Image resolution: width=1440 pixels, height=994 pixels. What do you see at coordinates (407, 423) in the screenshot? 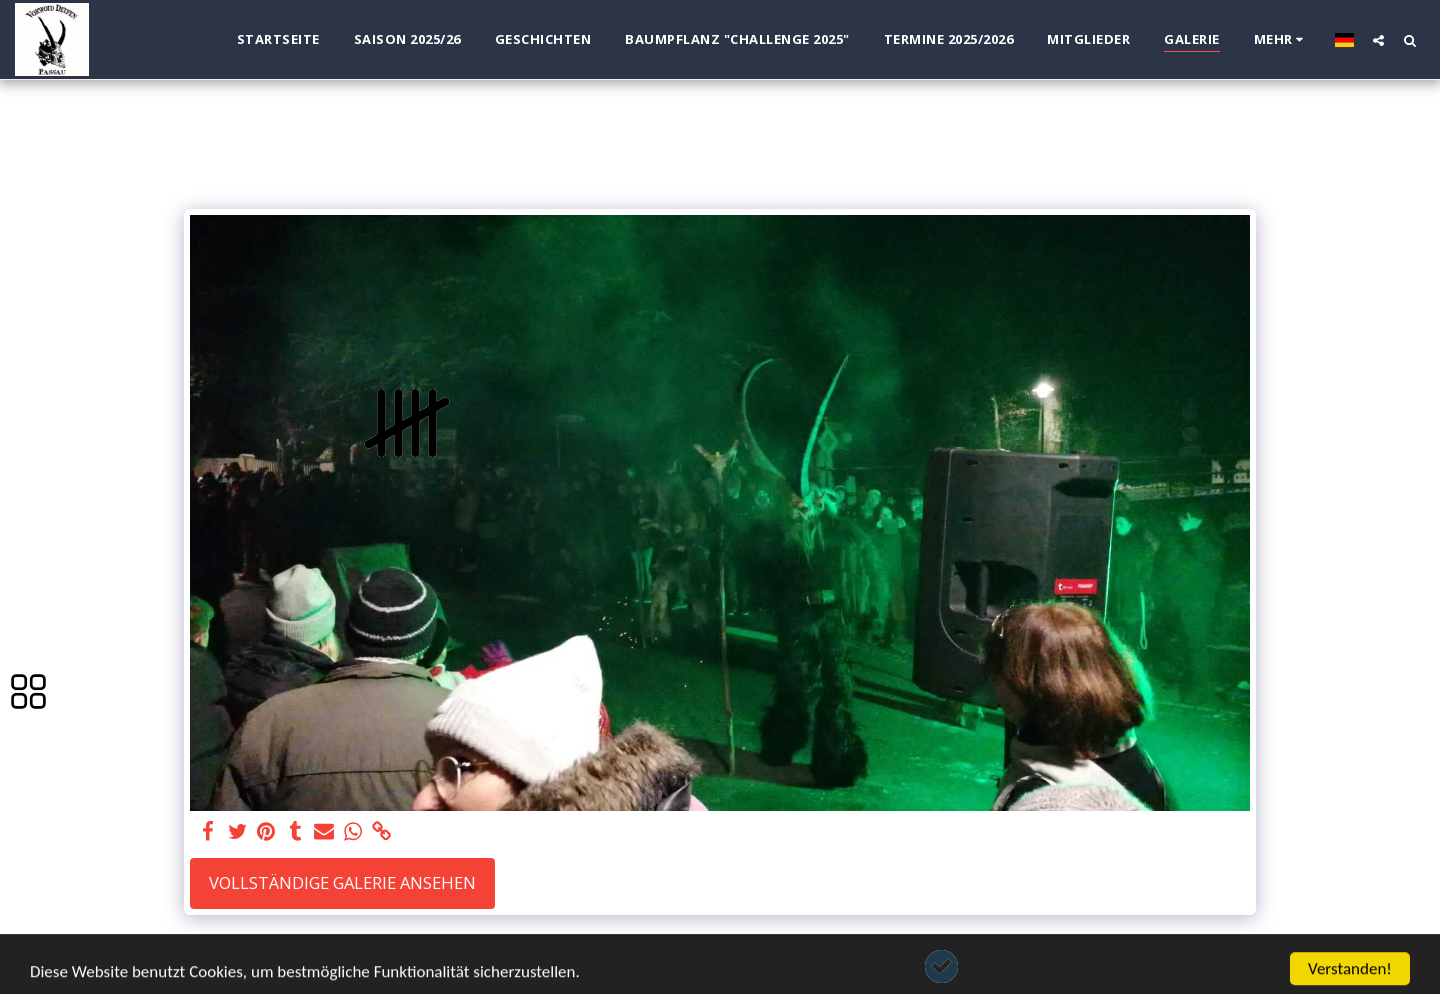
I see `track count or keep score` at bounding box center [407, 423].